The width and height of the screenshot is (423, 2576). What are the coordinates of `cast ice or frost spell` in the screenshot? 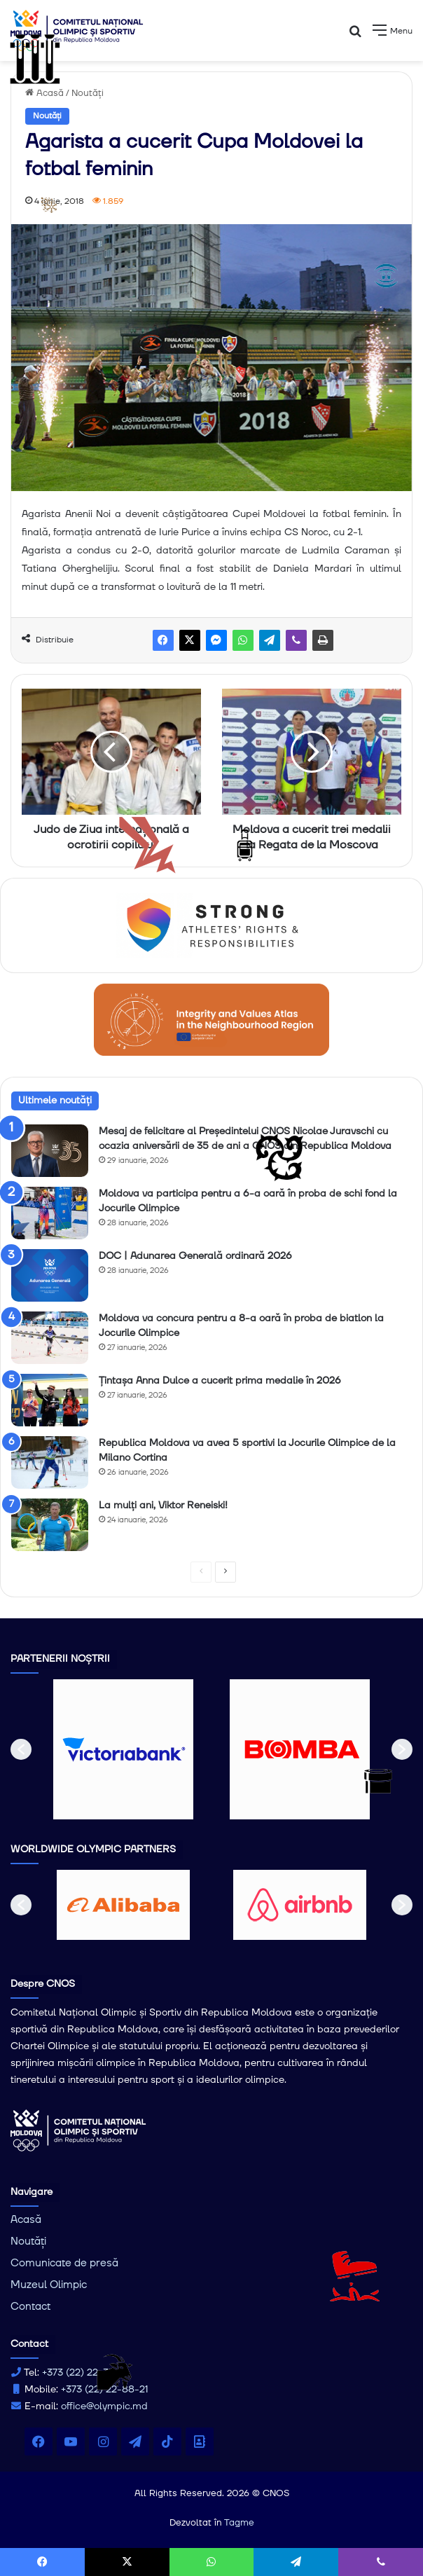 It's located at (49, 205).